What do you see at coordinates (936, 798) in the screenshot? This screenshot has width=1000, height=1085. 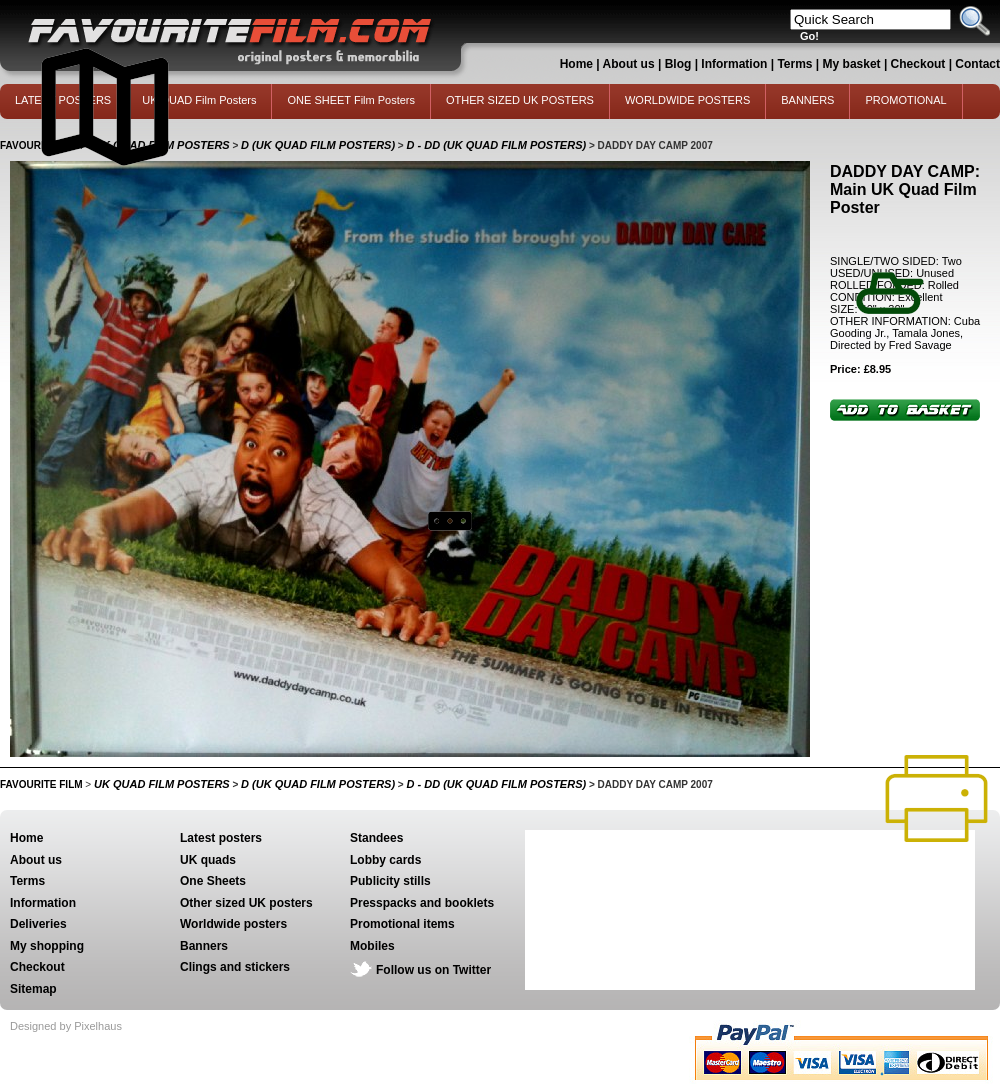 I see `print the current document` at bounding box center [936, 798].